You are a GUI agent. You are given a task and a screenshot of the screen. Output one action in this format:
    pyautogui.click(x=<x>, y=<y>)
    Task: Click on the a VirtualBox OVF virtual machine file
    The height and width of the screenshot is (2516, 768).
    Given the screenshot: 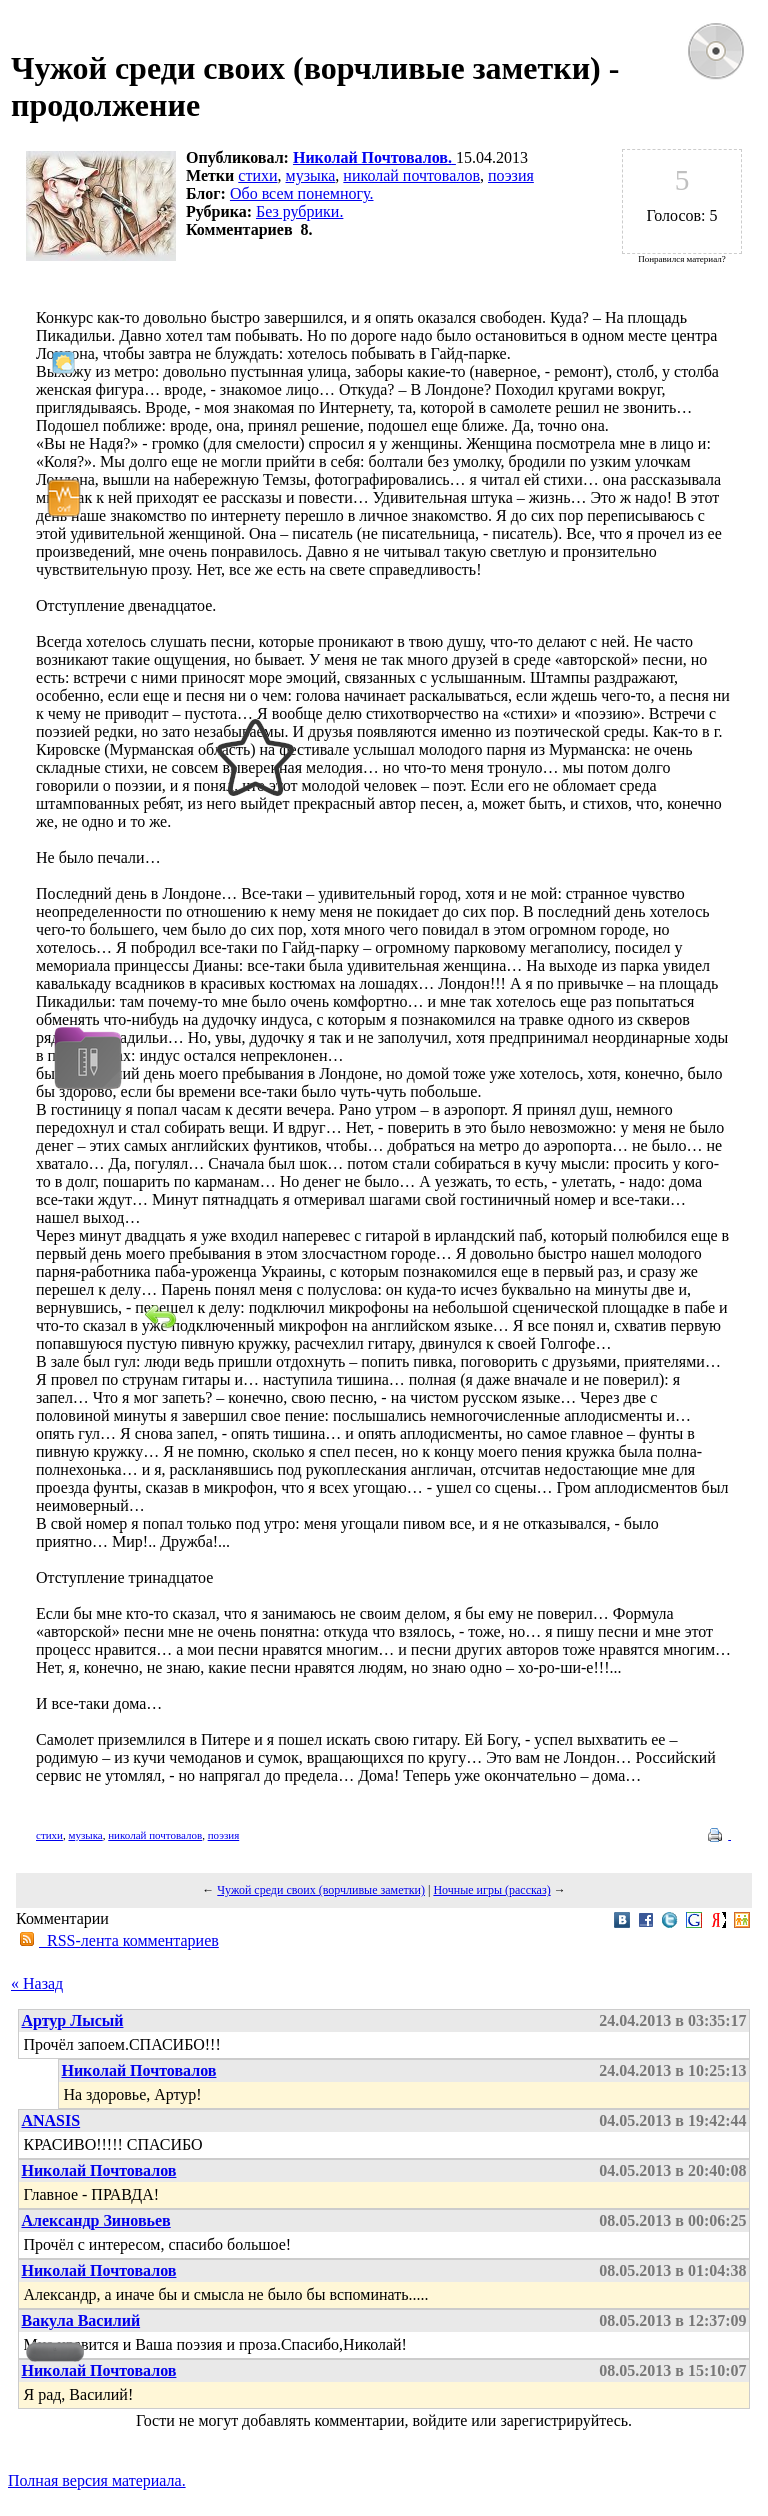 What is the action you would take?
    pyautogui.click(x=64, y=498)
    